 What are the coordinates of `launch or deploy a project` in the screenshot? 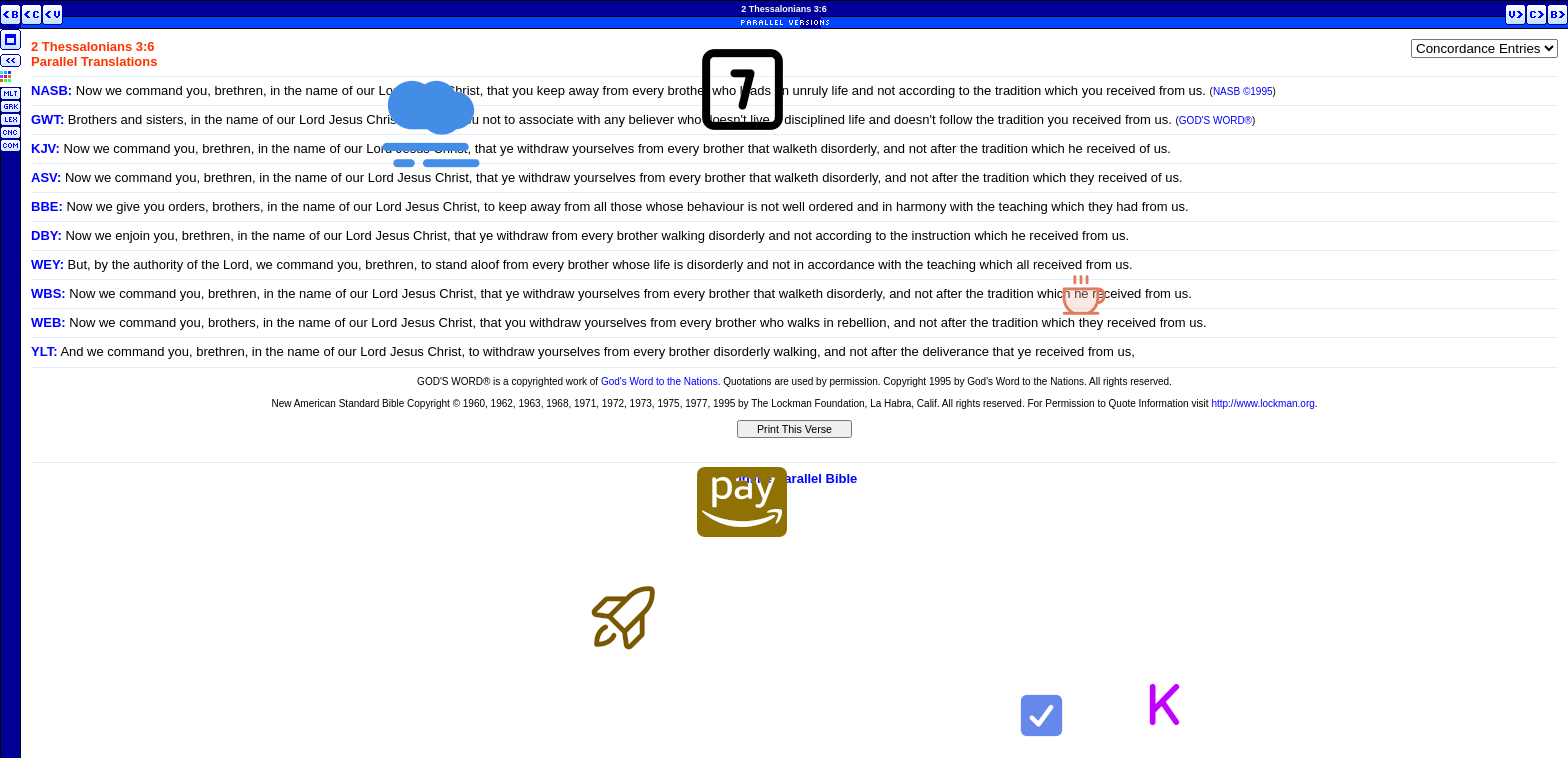 It's located at (624, 616).